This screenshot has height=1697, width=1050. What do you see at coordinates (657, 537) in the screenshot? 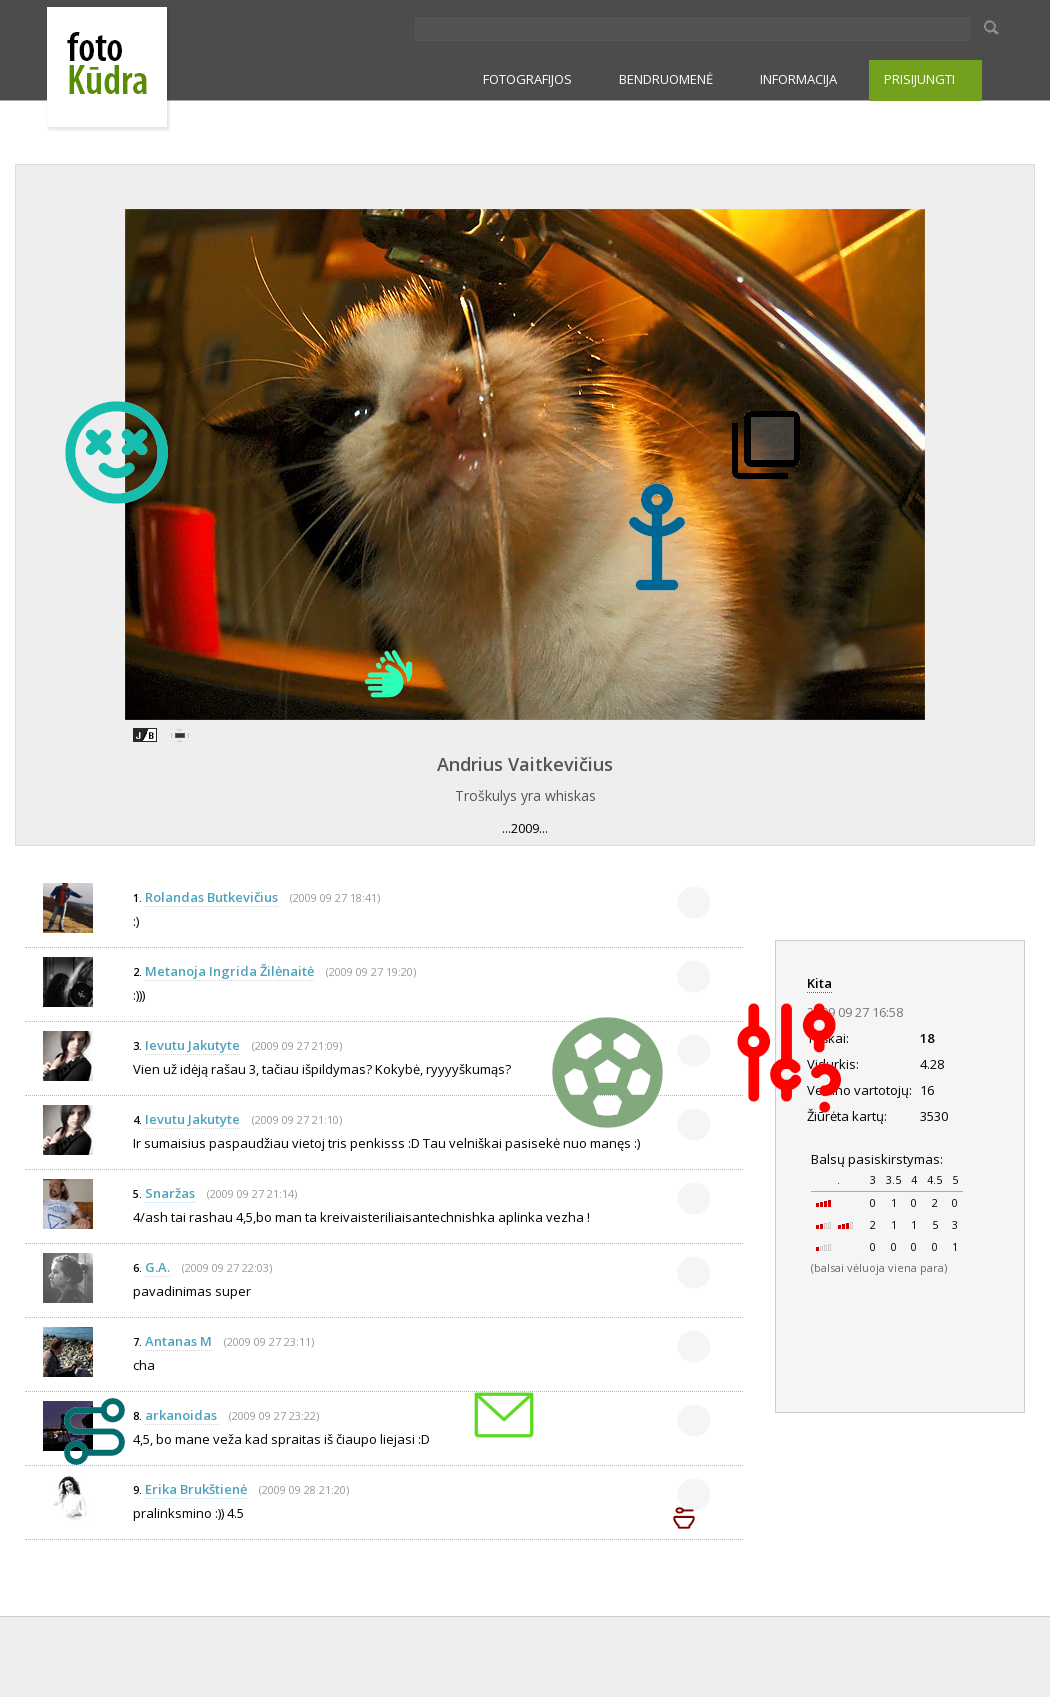
I see `browse clothing or wardrobe items` at bounding box center [657, 537].